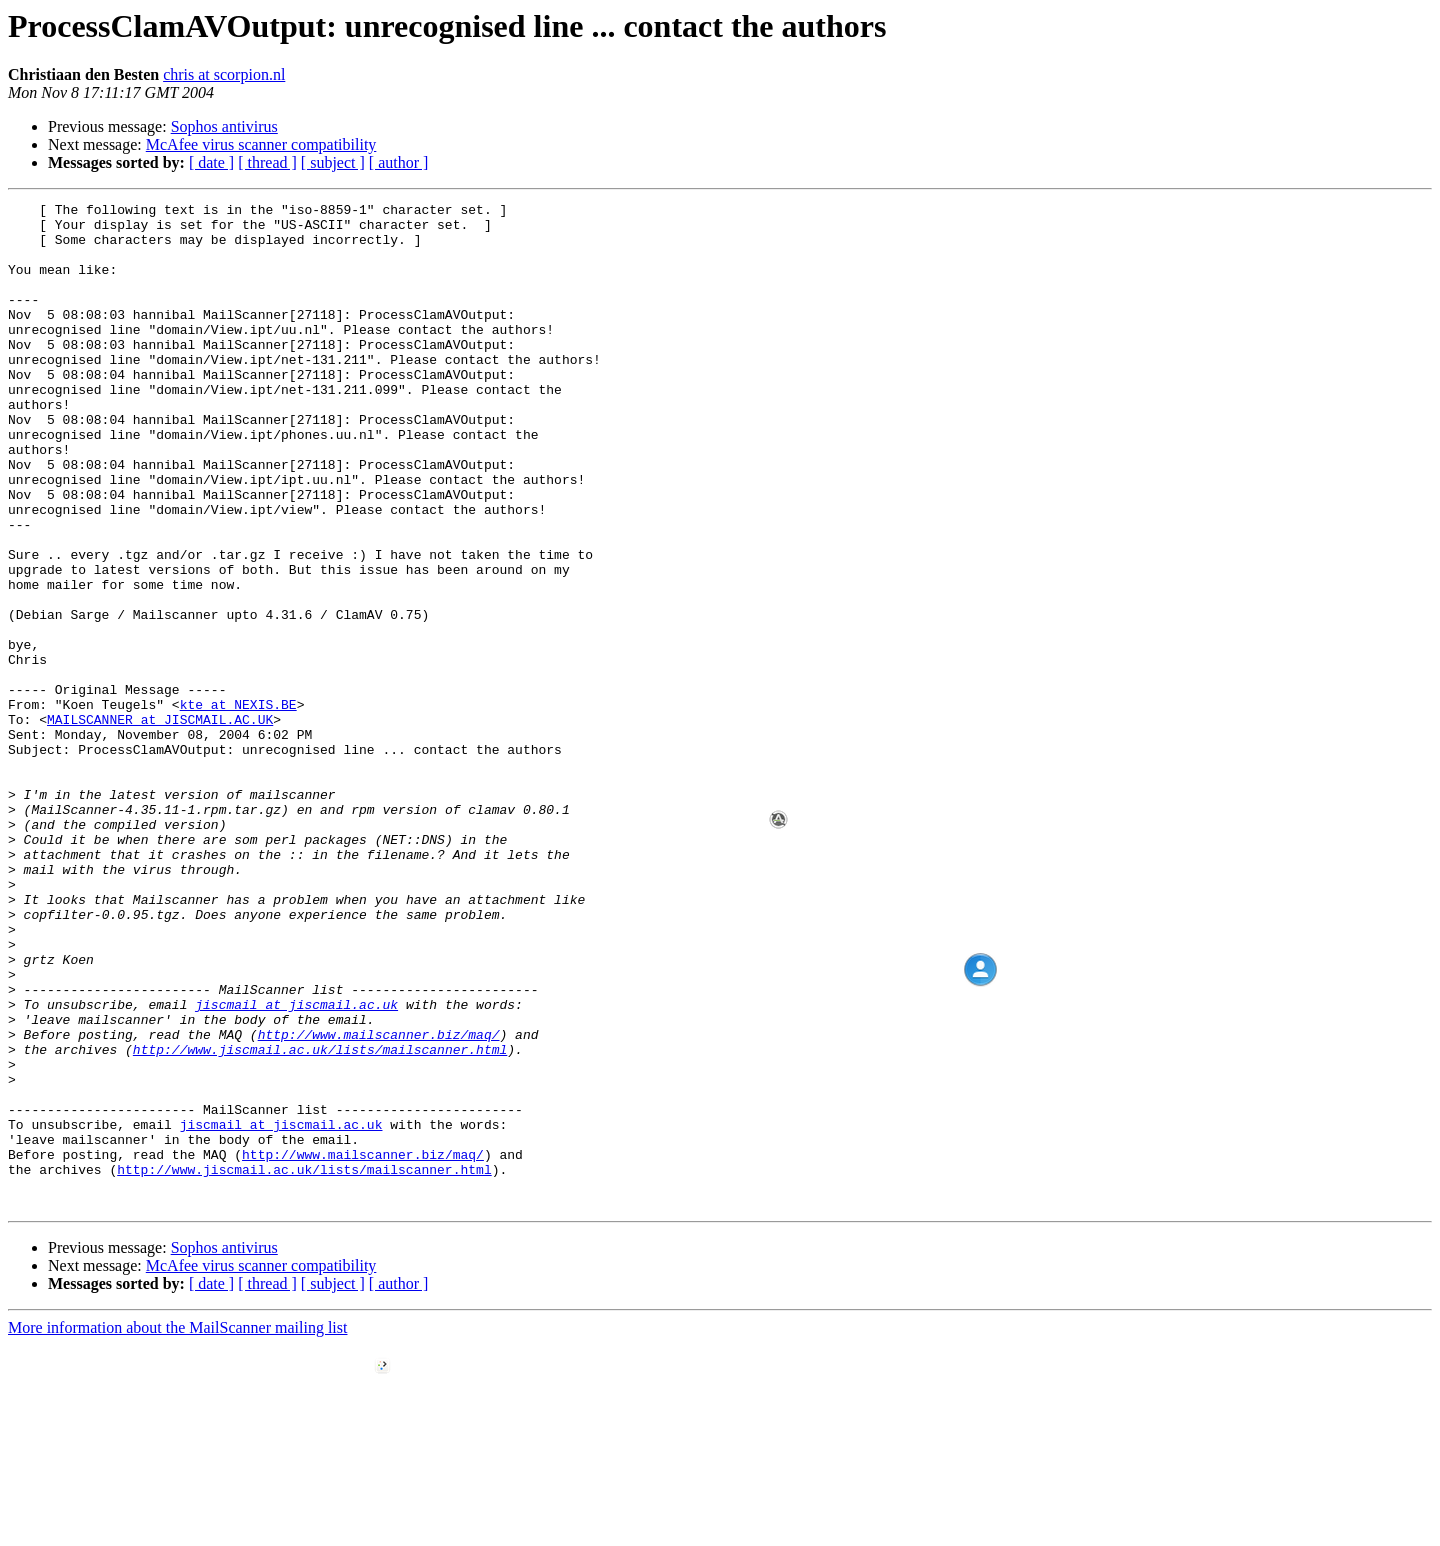  Describe the element at coordinates (382, 1365) in the screenshot. I see `open the KDE Plasma application menu` at that location.